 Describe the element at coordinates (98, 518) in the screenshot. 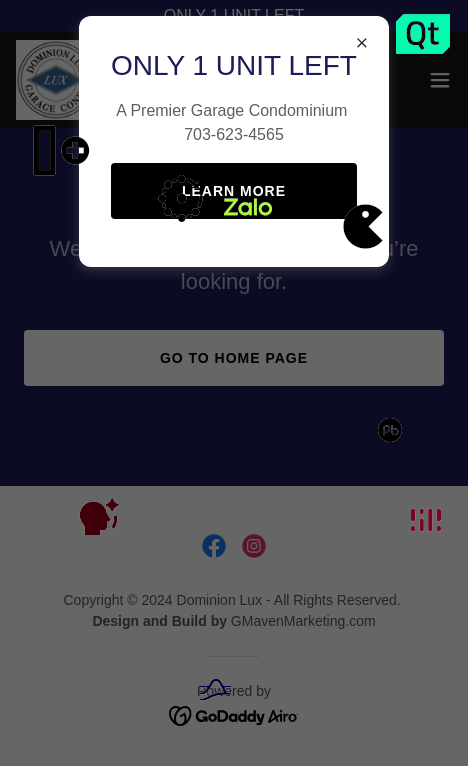

I see `access speak ai voice assistant` at that location.